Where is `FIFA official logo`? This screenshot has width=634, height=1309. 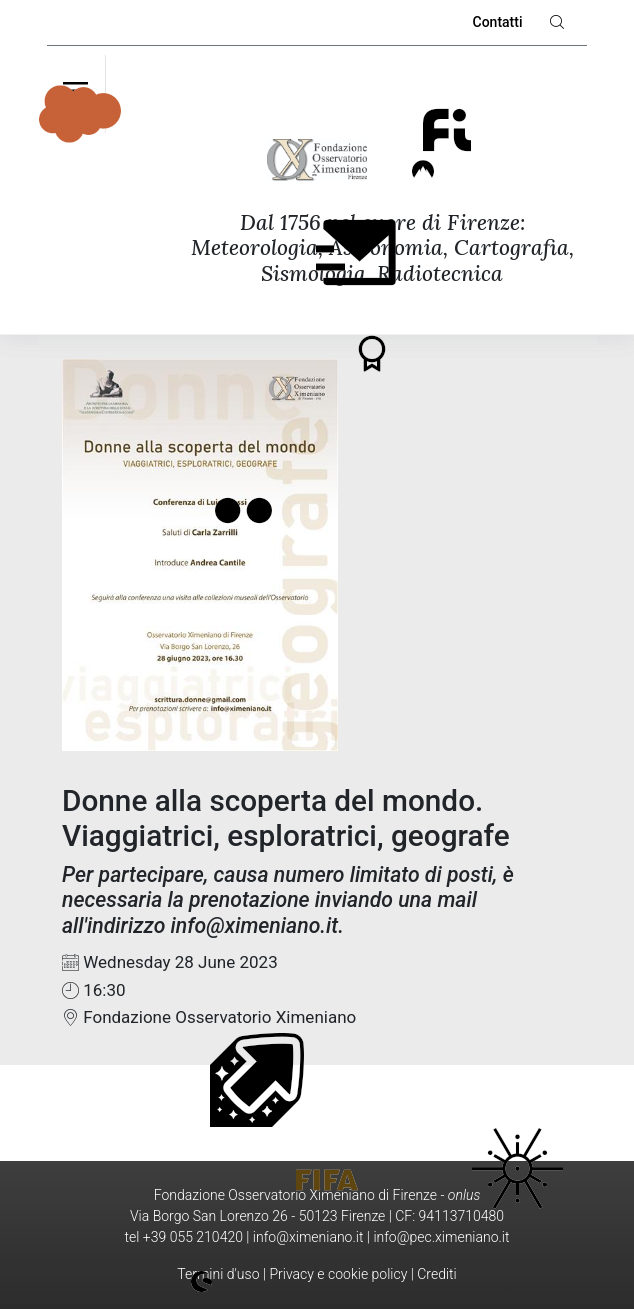
FIFA official logo is located at coordinates (327, 1180).